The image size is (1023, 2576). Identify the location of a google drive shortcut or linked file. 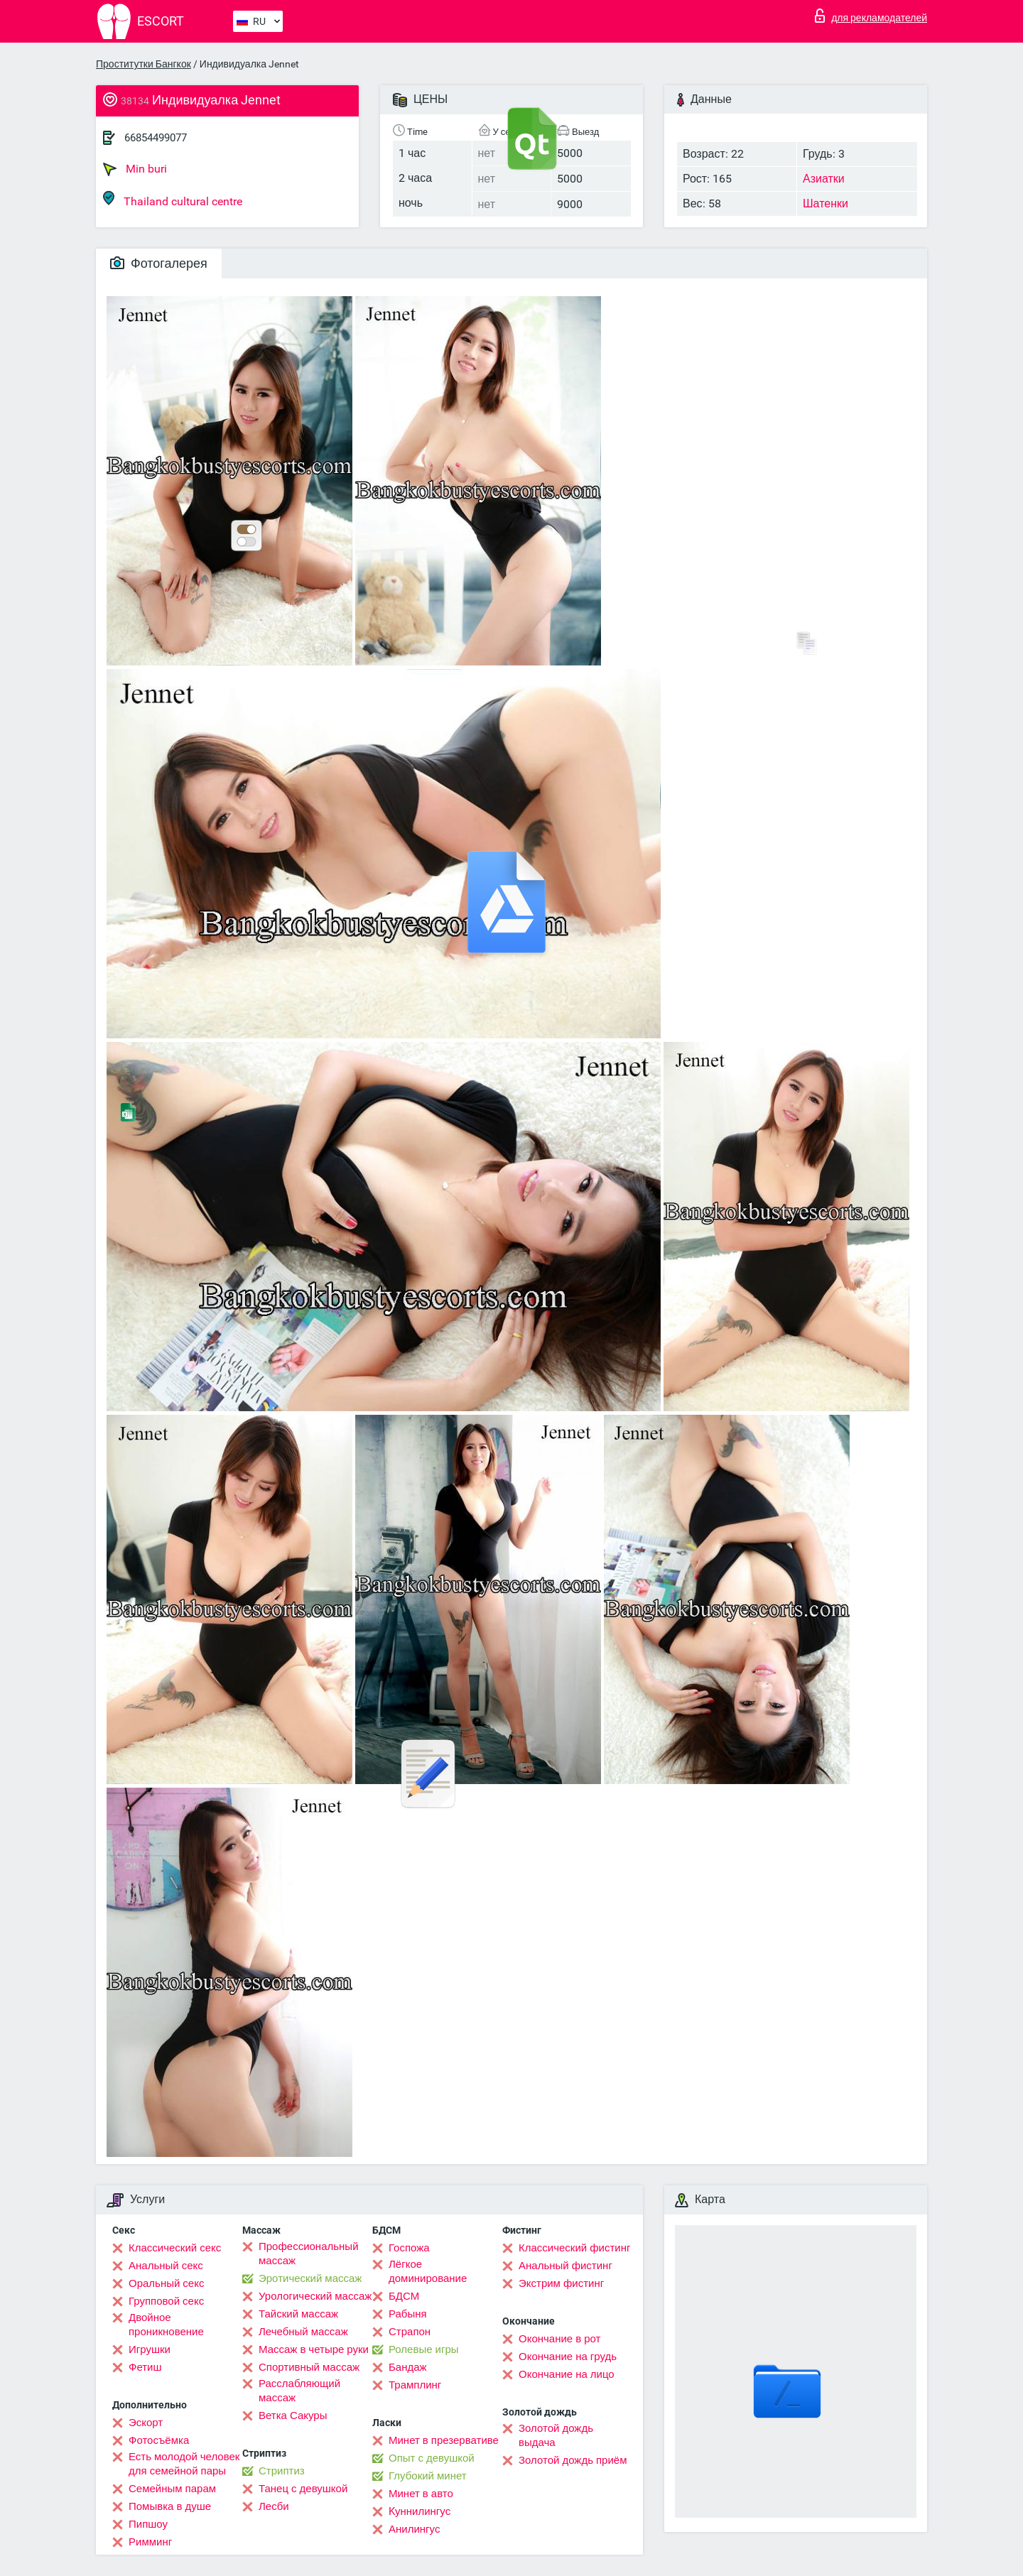
(507, 904).